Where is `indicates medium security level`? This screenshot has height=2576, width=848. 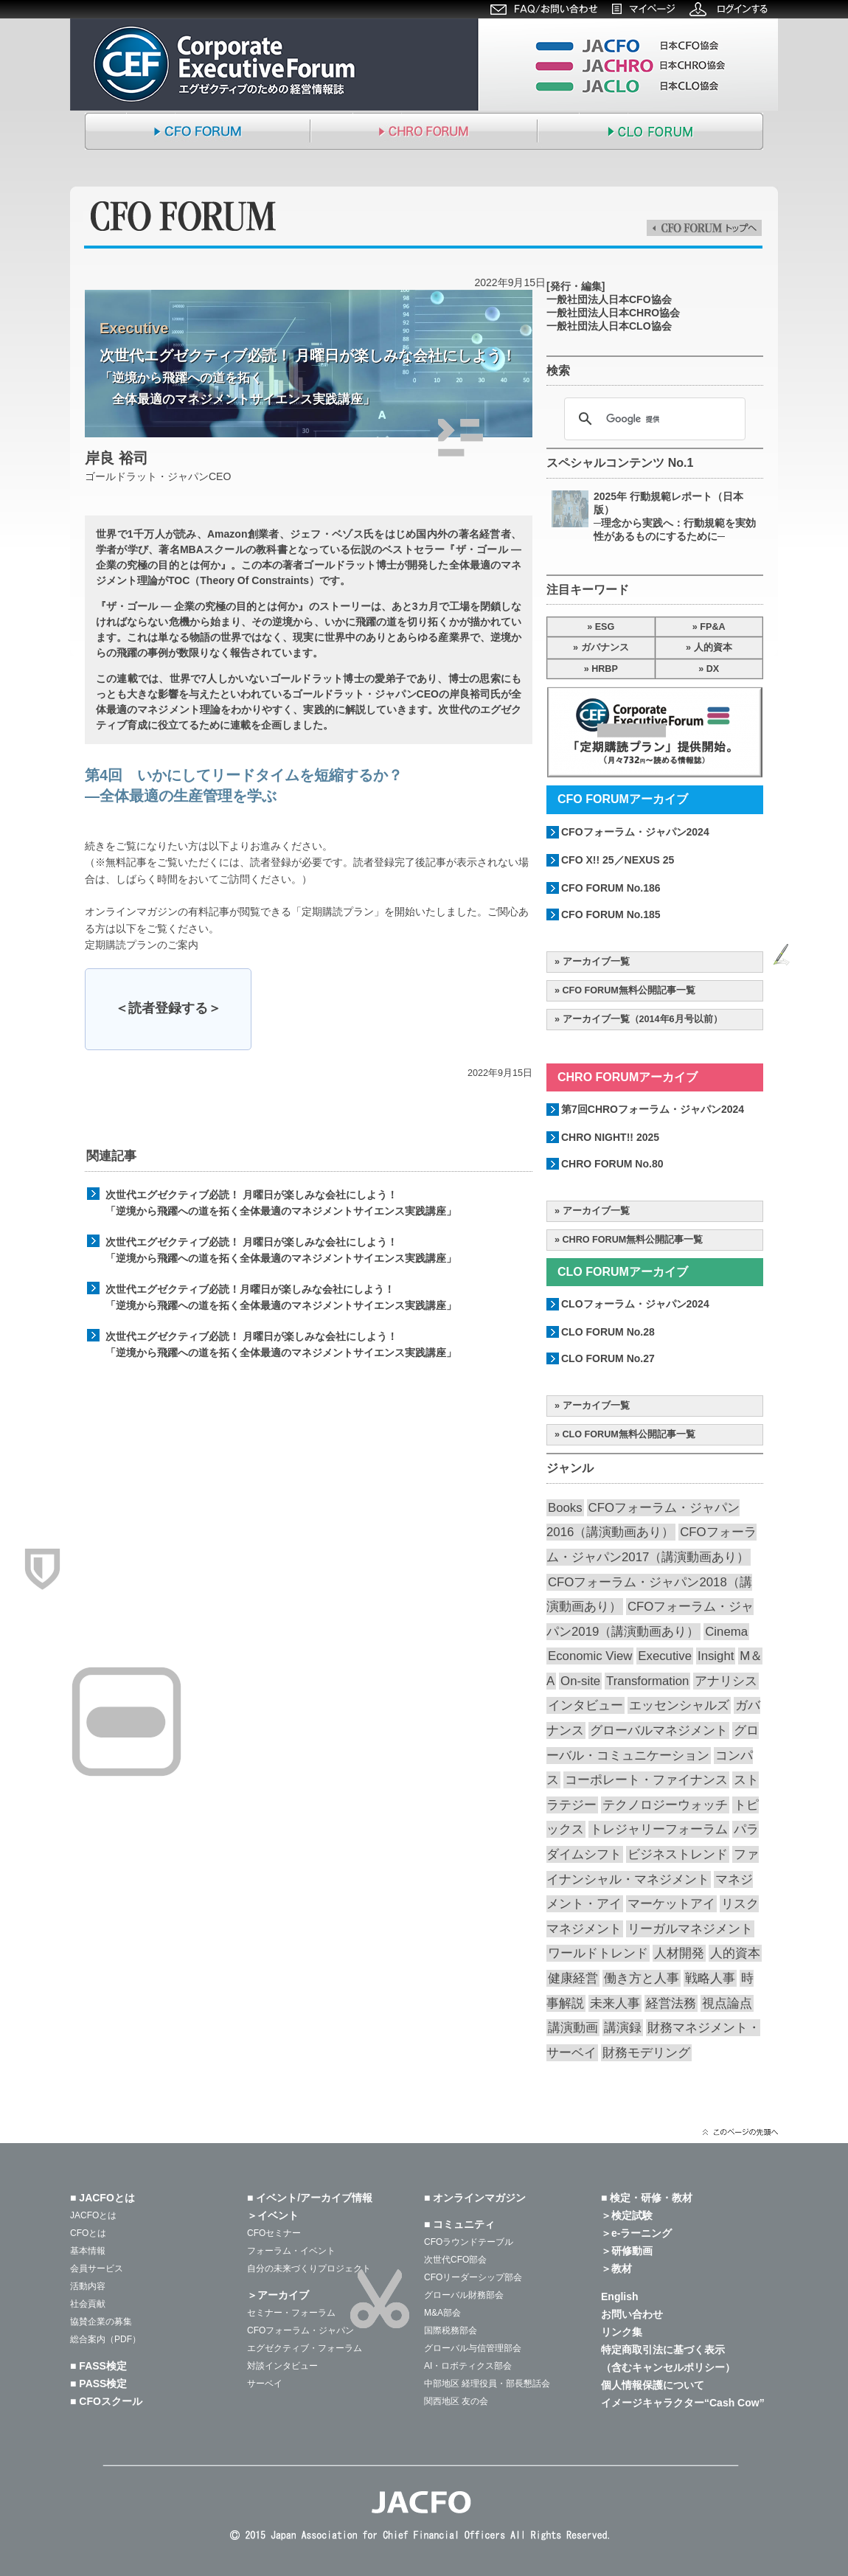
indicates medium security level is located at coordinates (42, 1569).